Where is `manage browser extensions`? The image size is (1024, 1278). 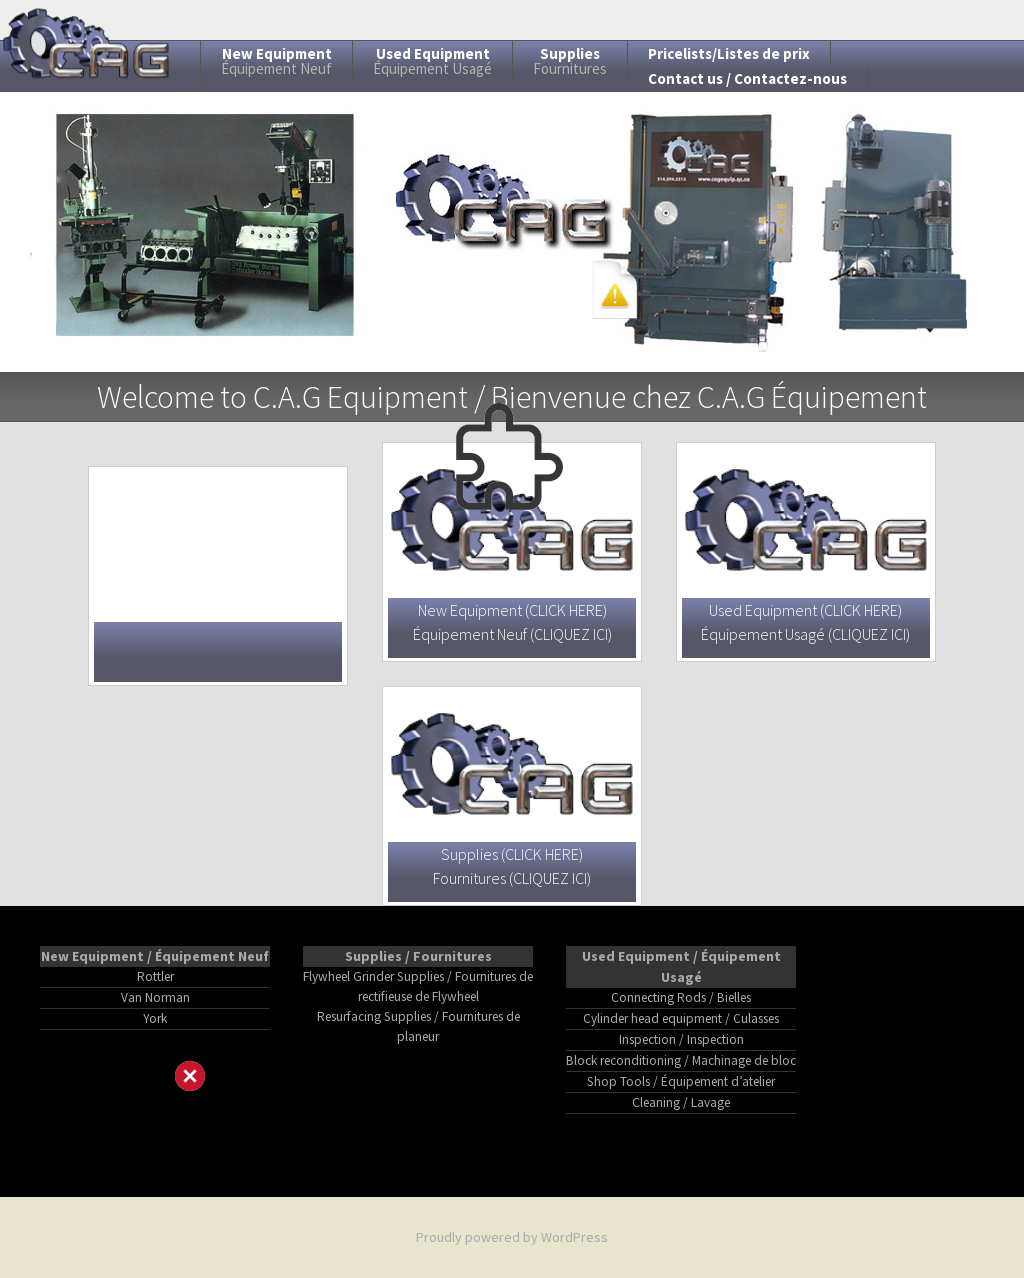 manage browser extensions is located at coordinates (506, 460).